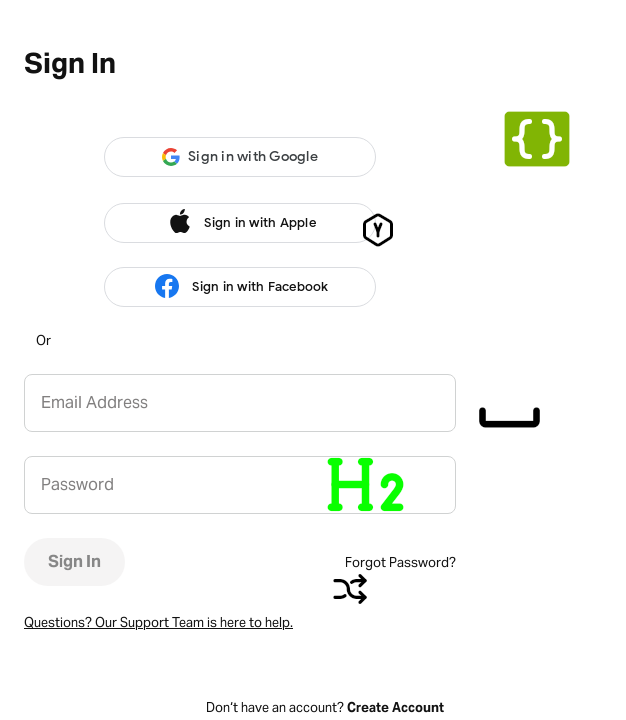 The height and width of the screenshot is (720, 626). Describe the element at coordinates (378, 230) in the screenshot. I see `indicates a category or section labeled "Y"` at that location.